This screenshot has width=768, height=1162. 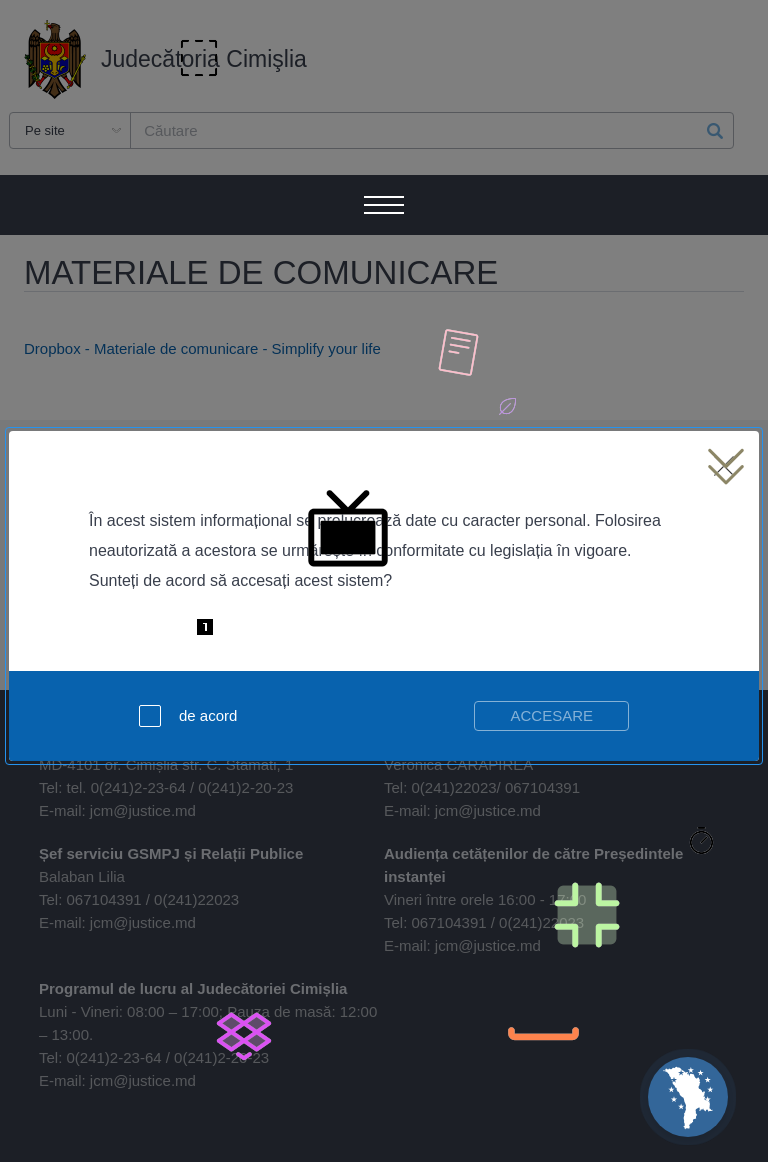 What do you see at coordinates (543, 1014) in the screenshot?
I see `insert a space character` at bounding box center [543, 1014].